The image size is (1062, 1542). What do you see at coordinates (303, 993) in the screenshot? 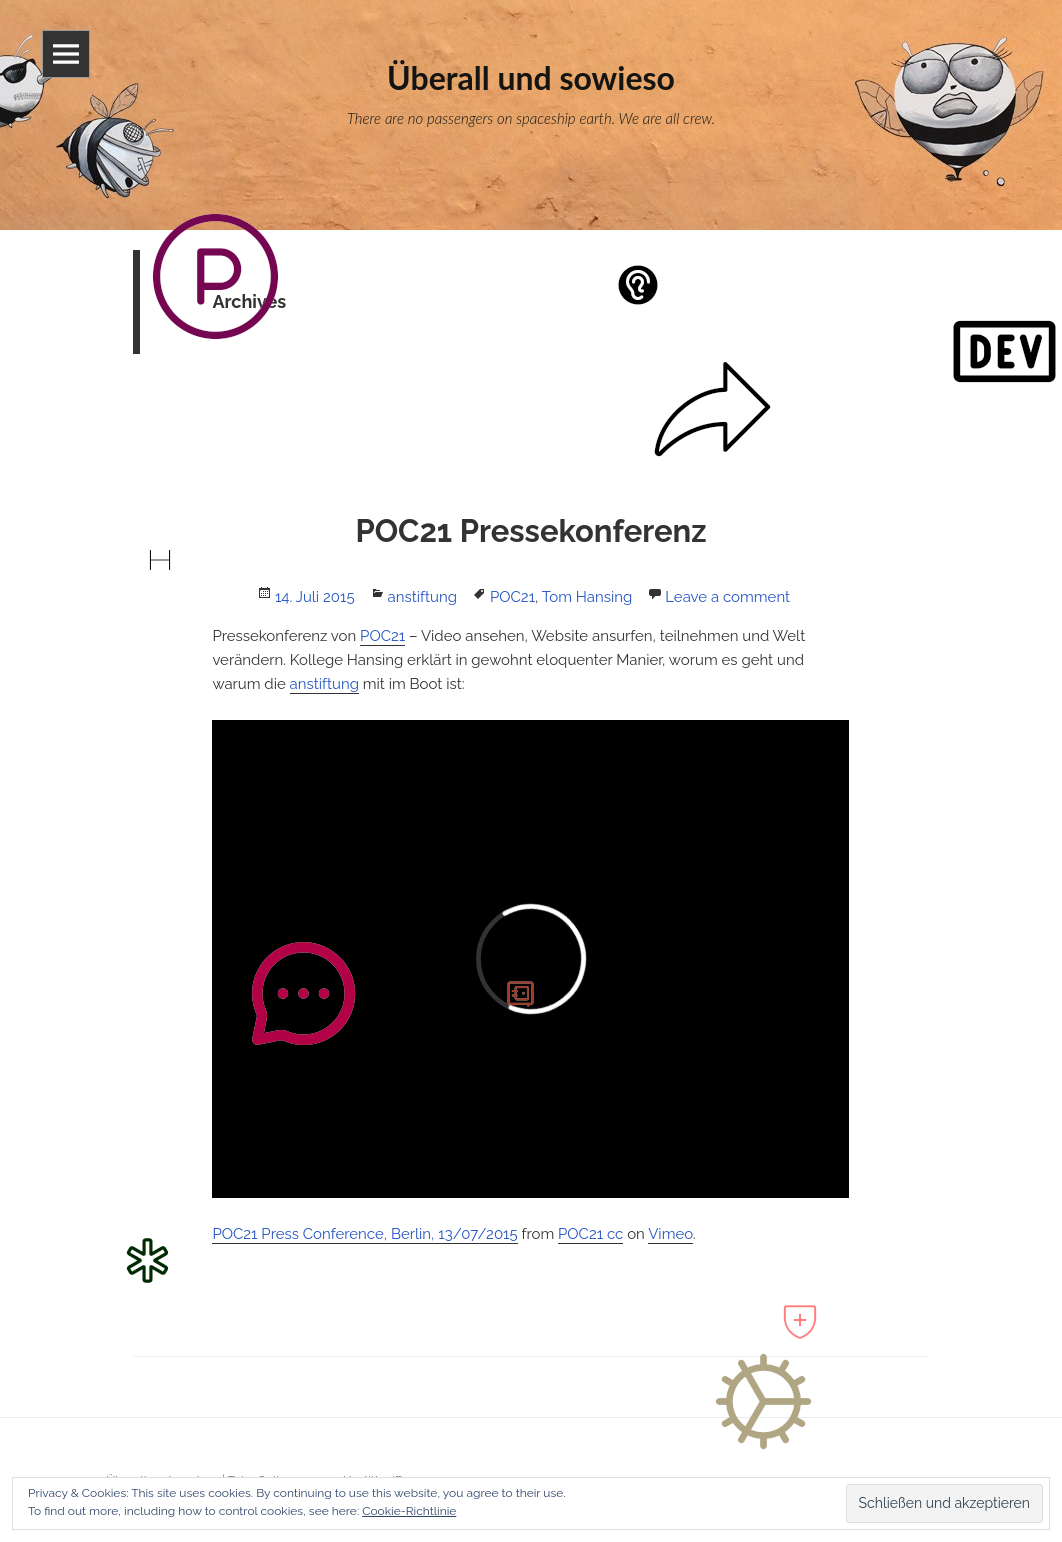
I see `open chat or messaging` at bounding box center [303, 993].